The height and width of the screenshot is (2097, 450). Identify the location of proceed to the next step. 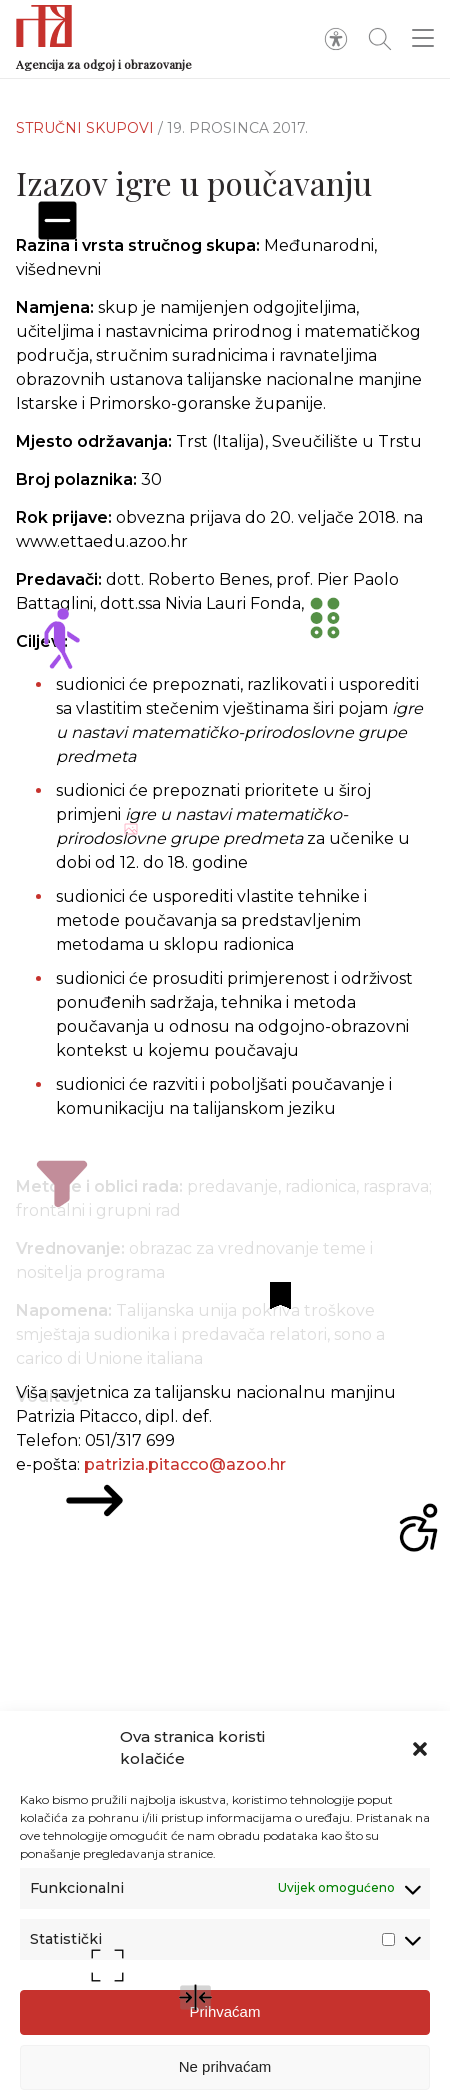
(94, 1500).